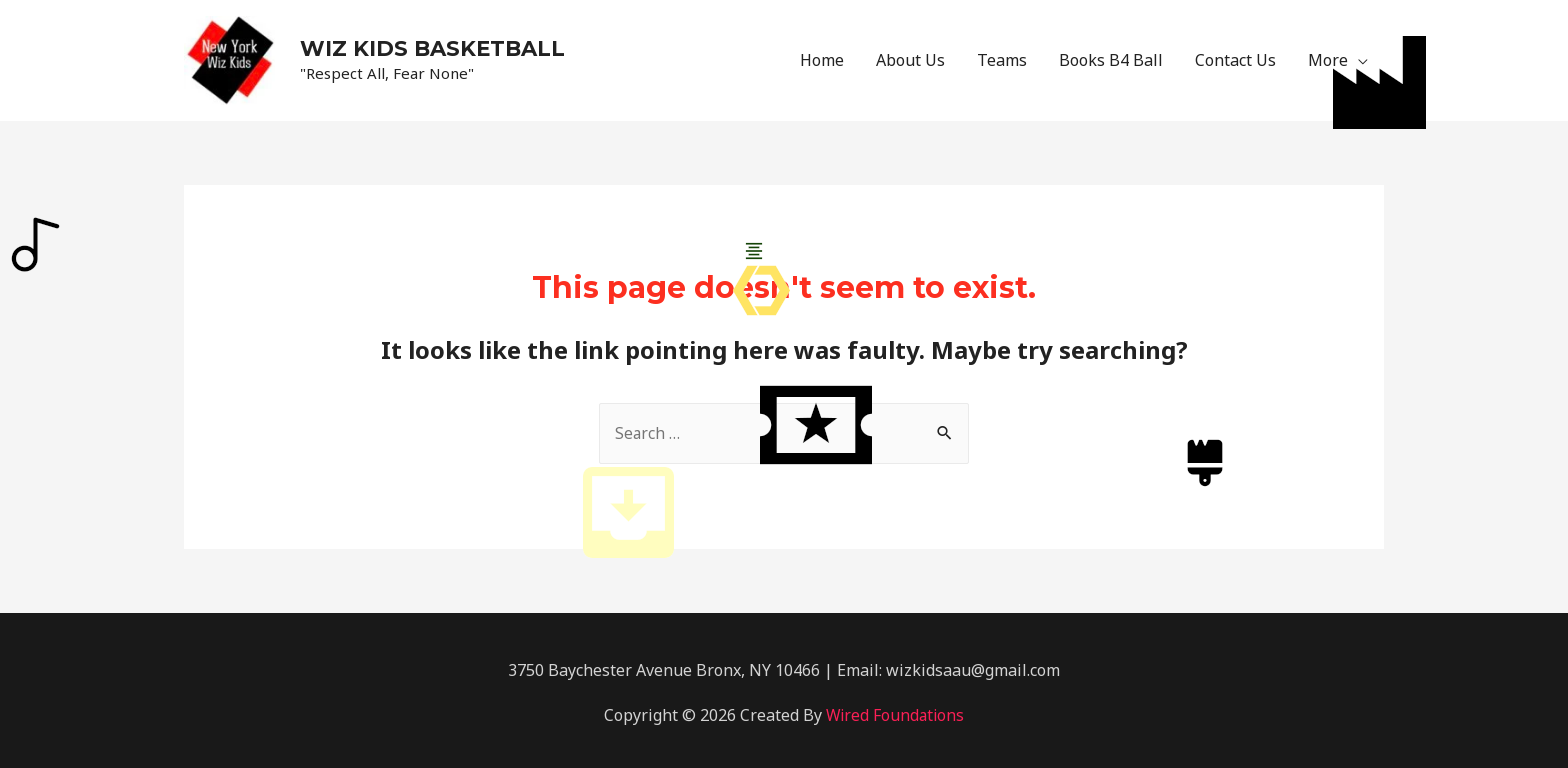 The image size is (1568, 768). What do you see at coordinates (754, 251) in the screenshot?
I see `center align text` at bounding box center [754, 251].